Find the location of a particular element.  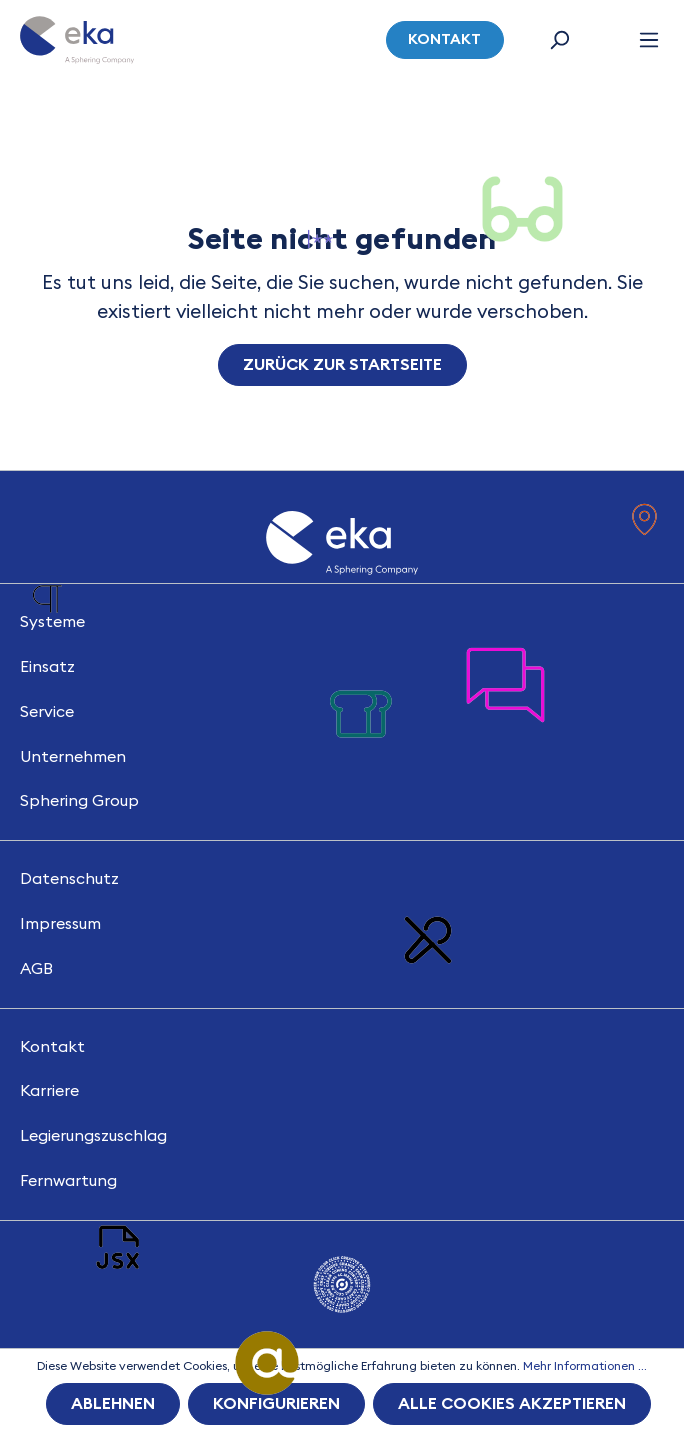

view or set a location on the map is located at coordinates (644, 519).